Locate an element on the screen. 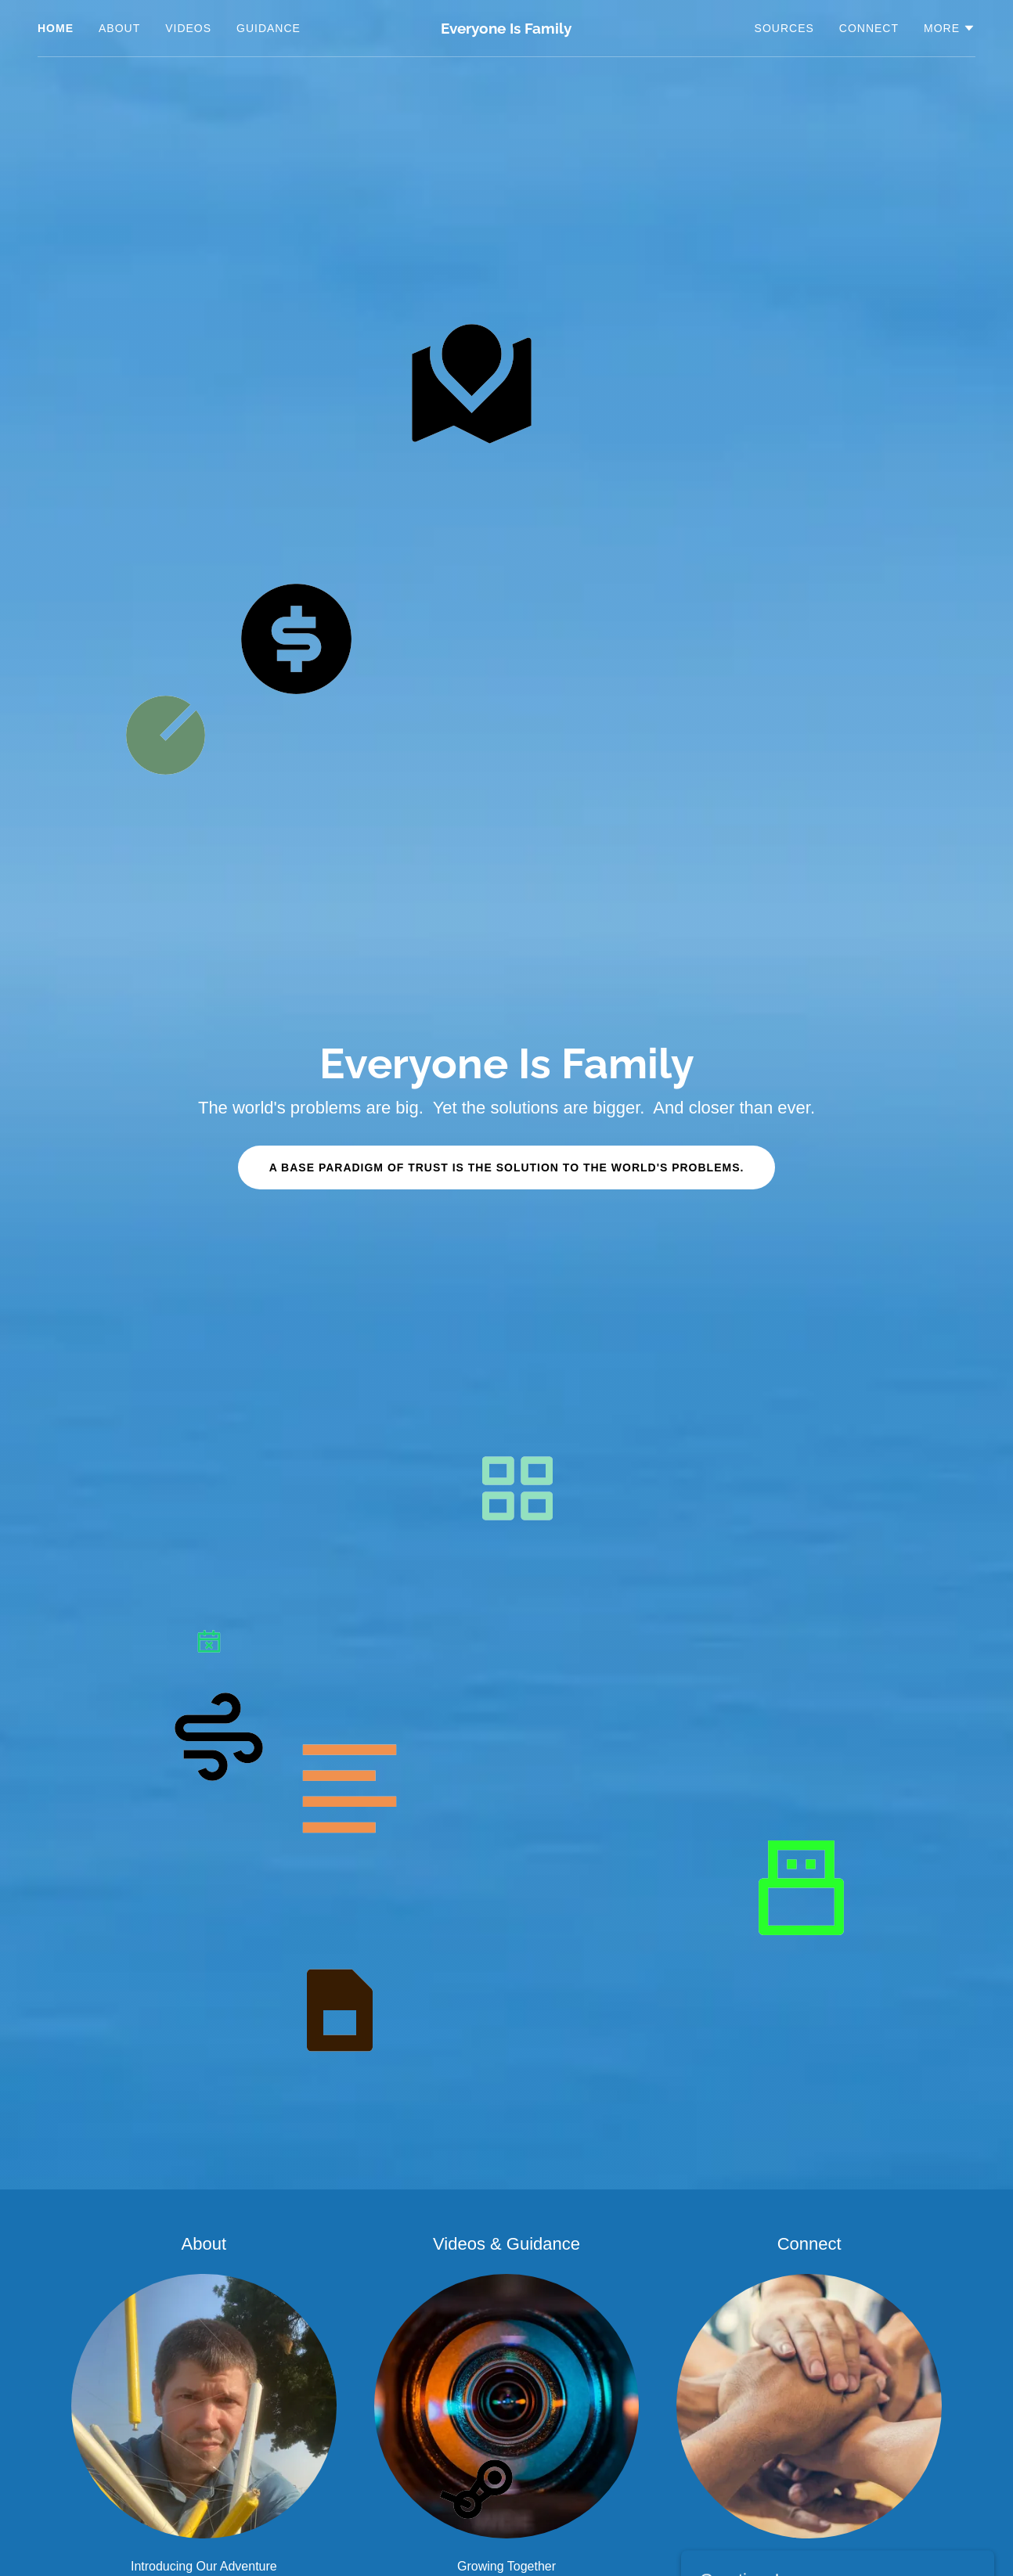  switch to gallery view is located at coordinates (517, 1488).